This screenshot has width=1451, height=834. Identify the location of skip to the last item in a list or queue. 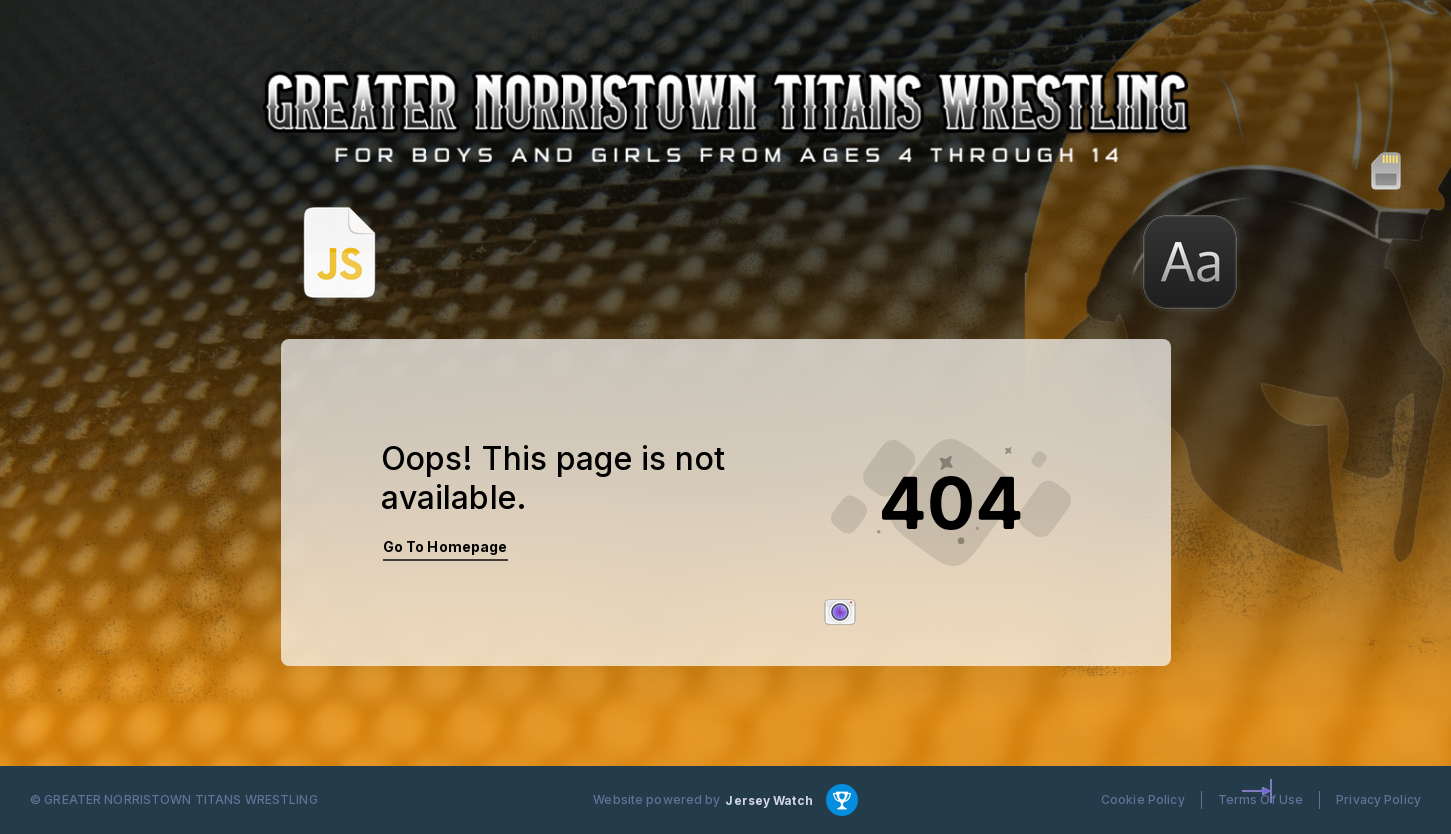
(1257, 791).